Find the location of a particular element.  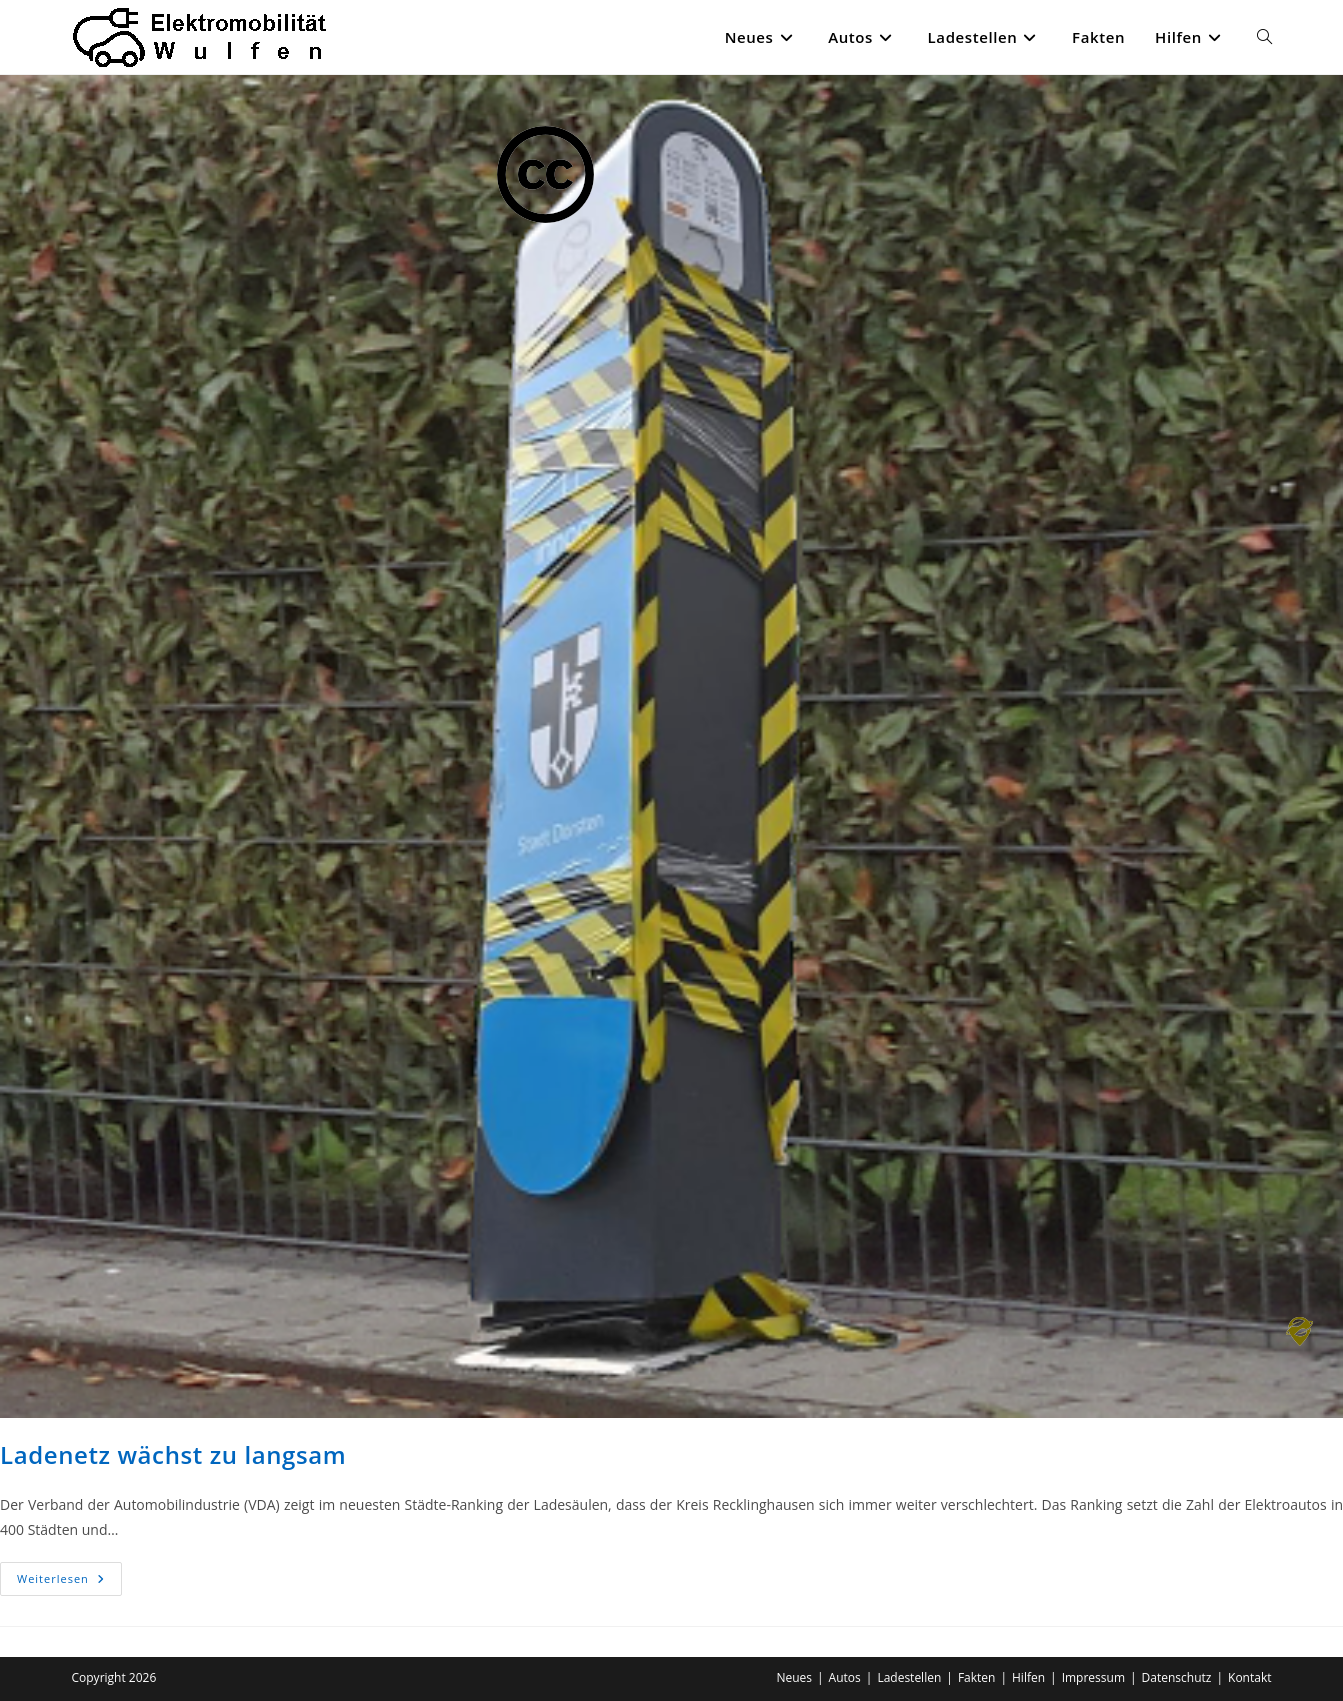

creative commons license indicator is located at coordinates (545, 174).